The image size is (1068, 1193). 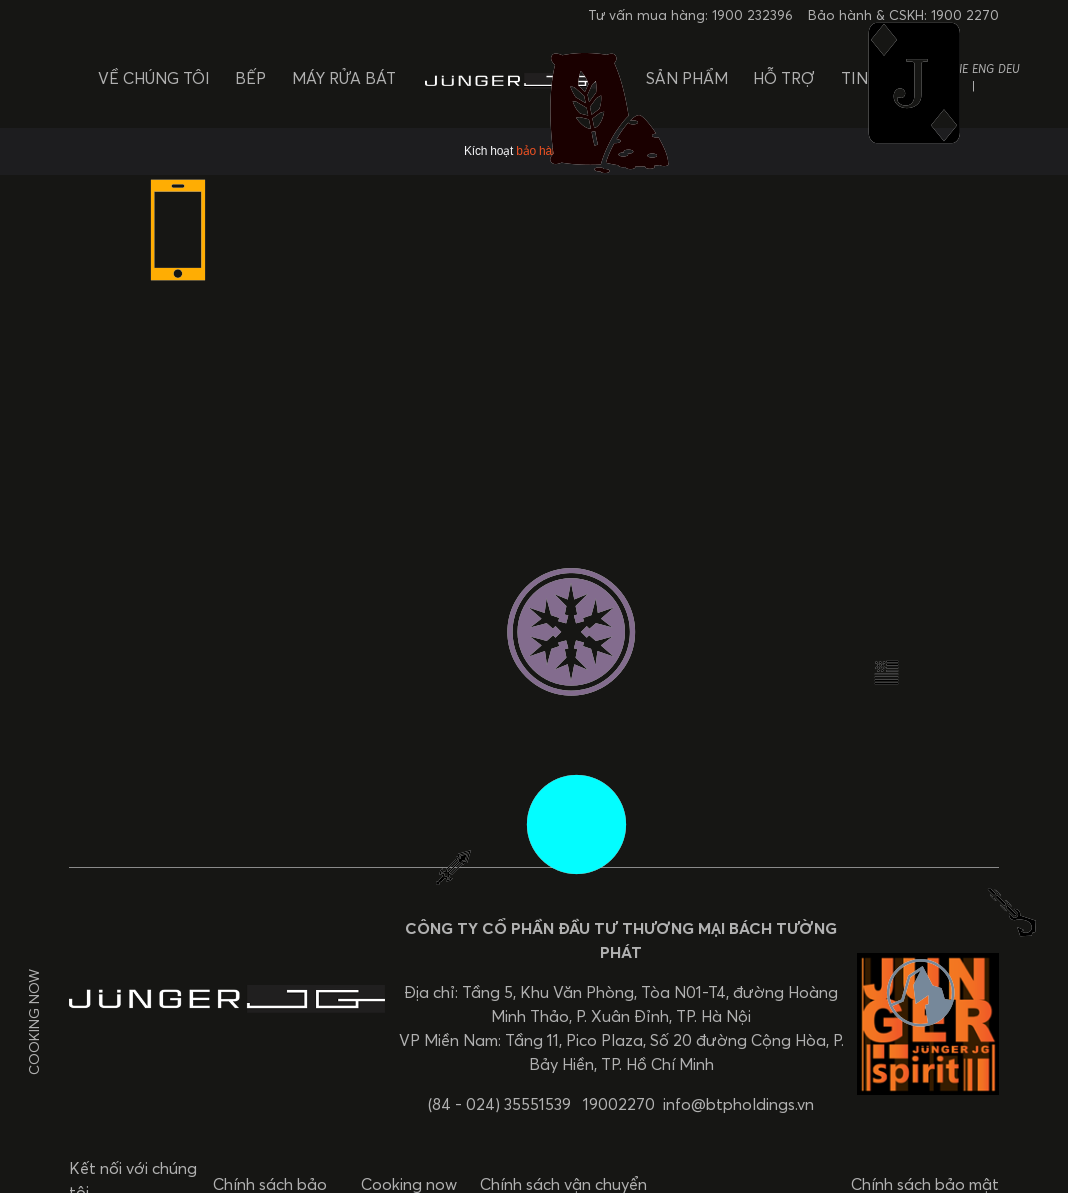 What do you see at coordinates (1012, 913) in the screenshot?
I see `equip meat hook weapon or tool` at bounding box center [1012, 913].